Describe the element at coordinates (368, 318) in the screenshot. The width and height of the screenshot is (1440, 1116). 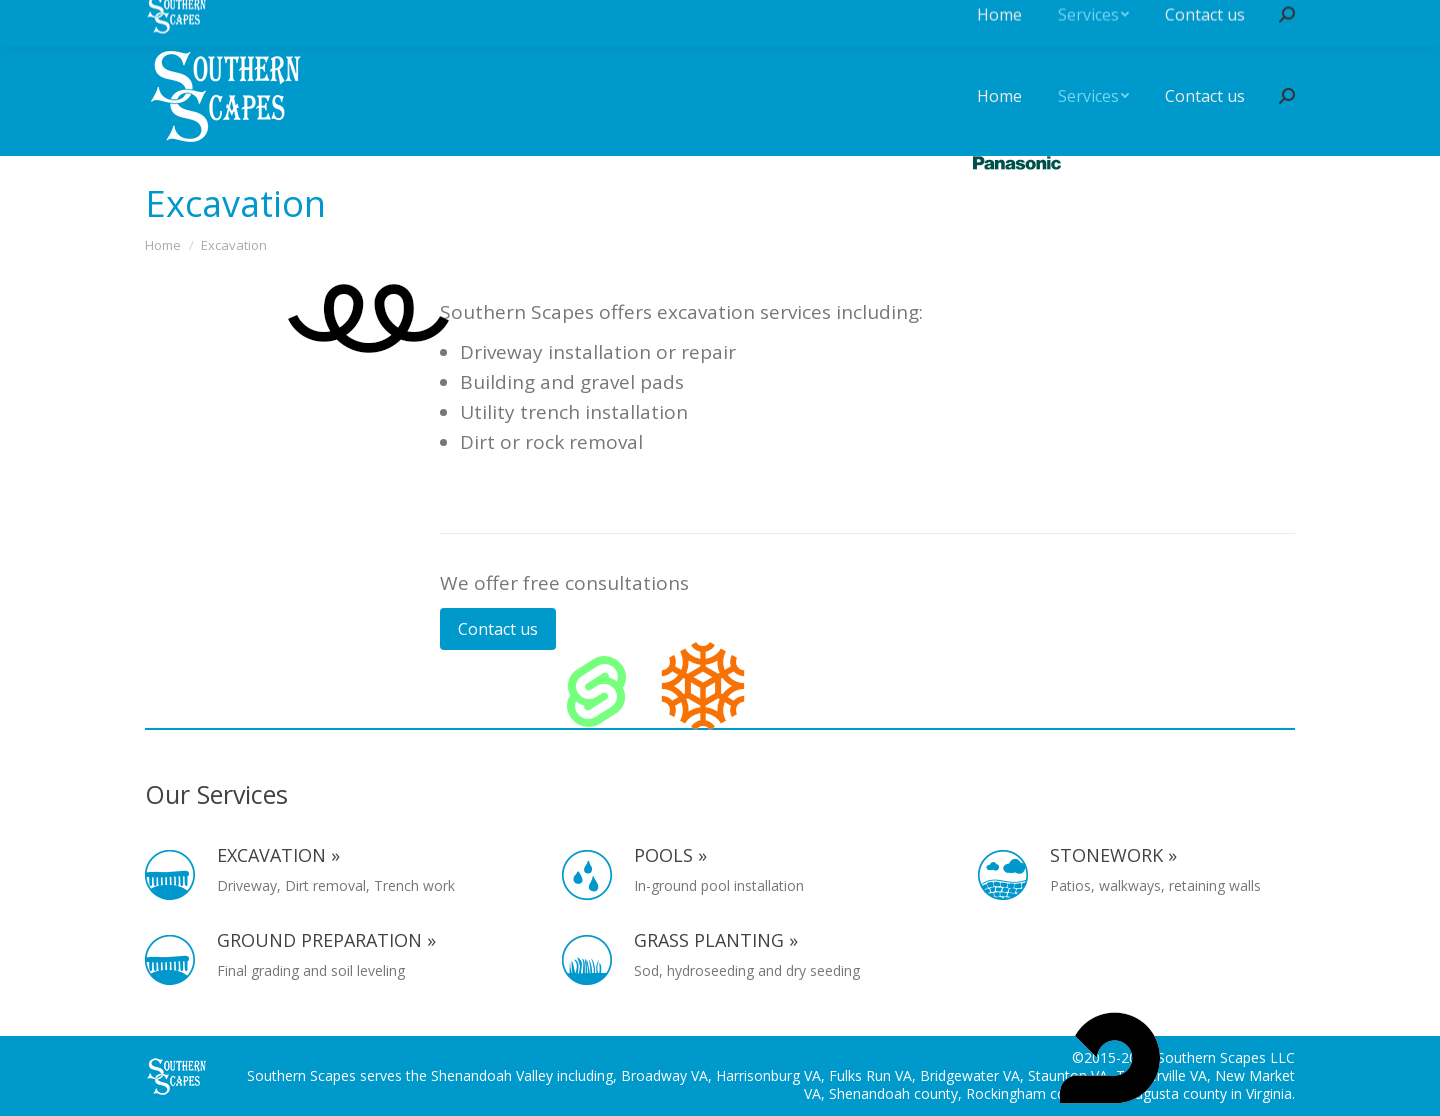
I see `visit teespring storefront` at that location.